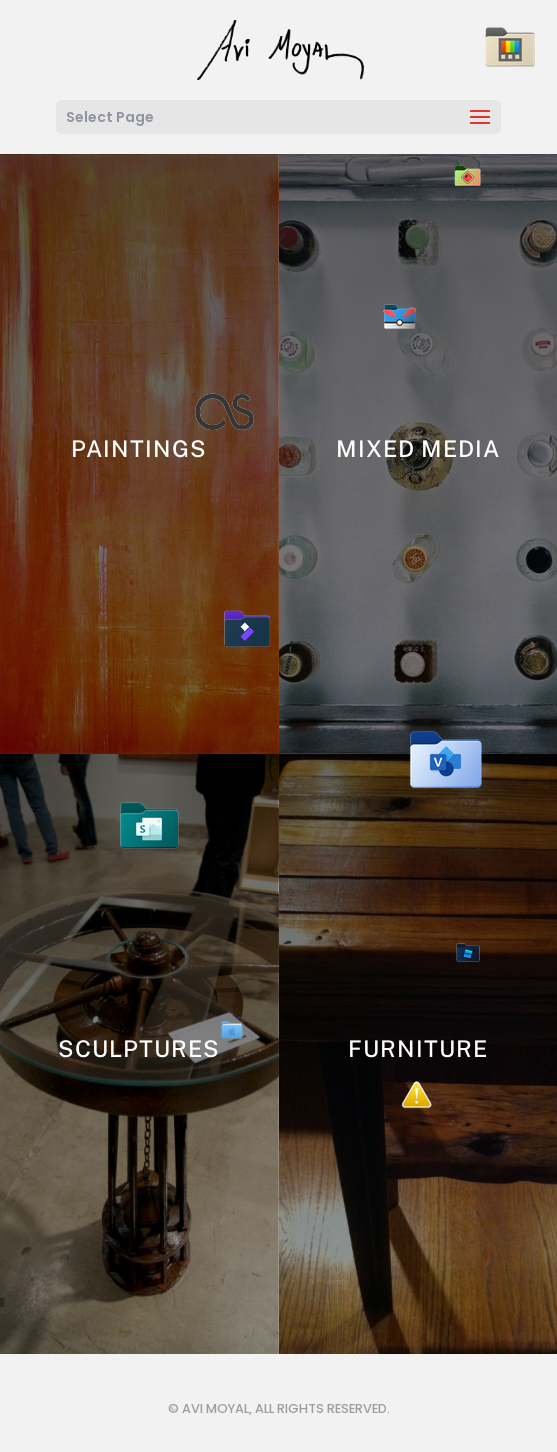 This screenshot has height=1452, width=557. Describe the element at coordinates (224, 407) in the screenshot. I see `connect your last.fm account` at that location.